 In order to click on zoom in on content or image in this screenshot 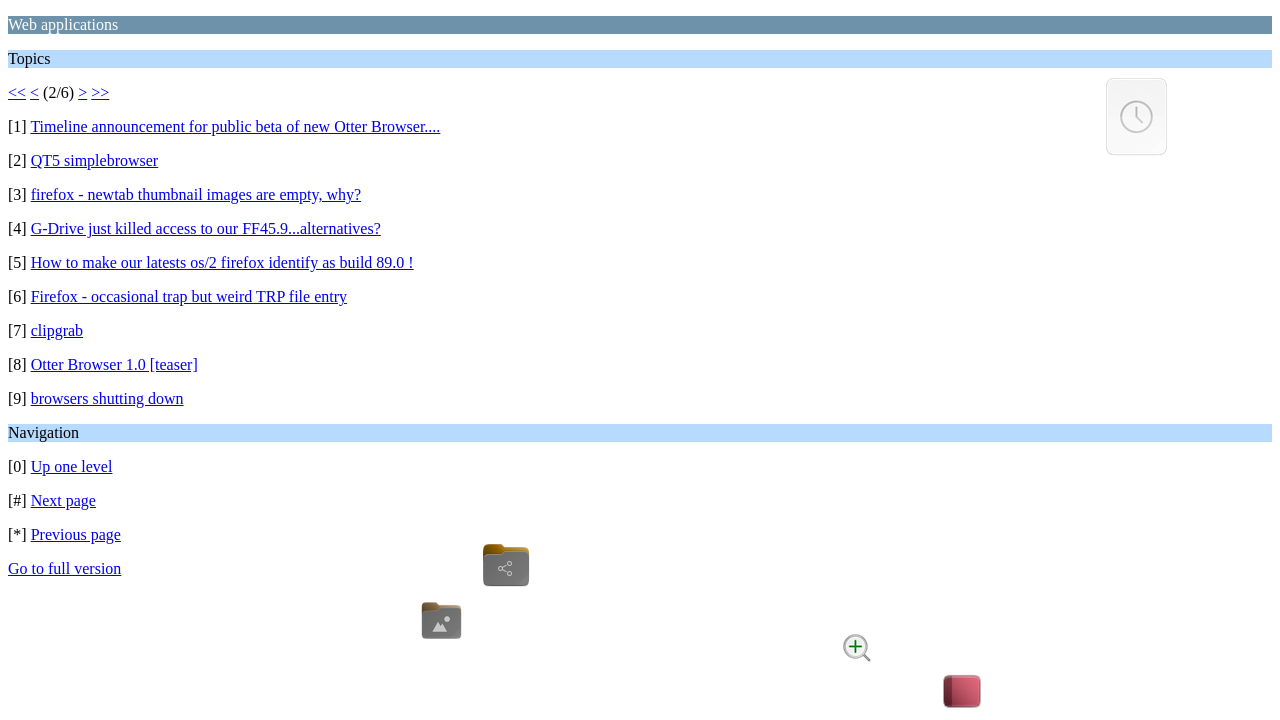, I will do `click(857, 648)`.